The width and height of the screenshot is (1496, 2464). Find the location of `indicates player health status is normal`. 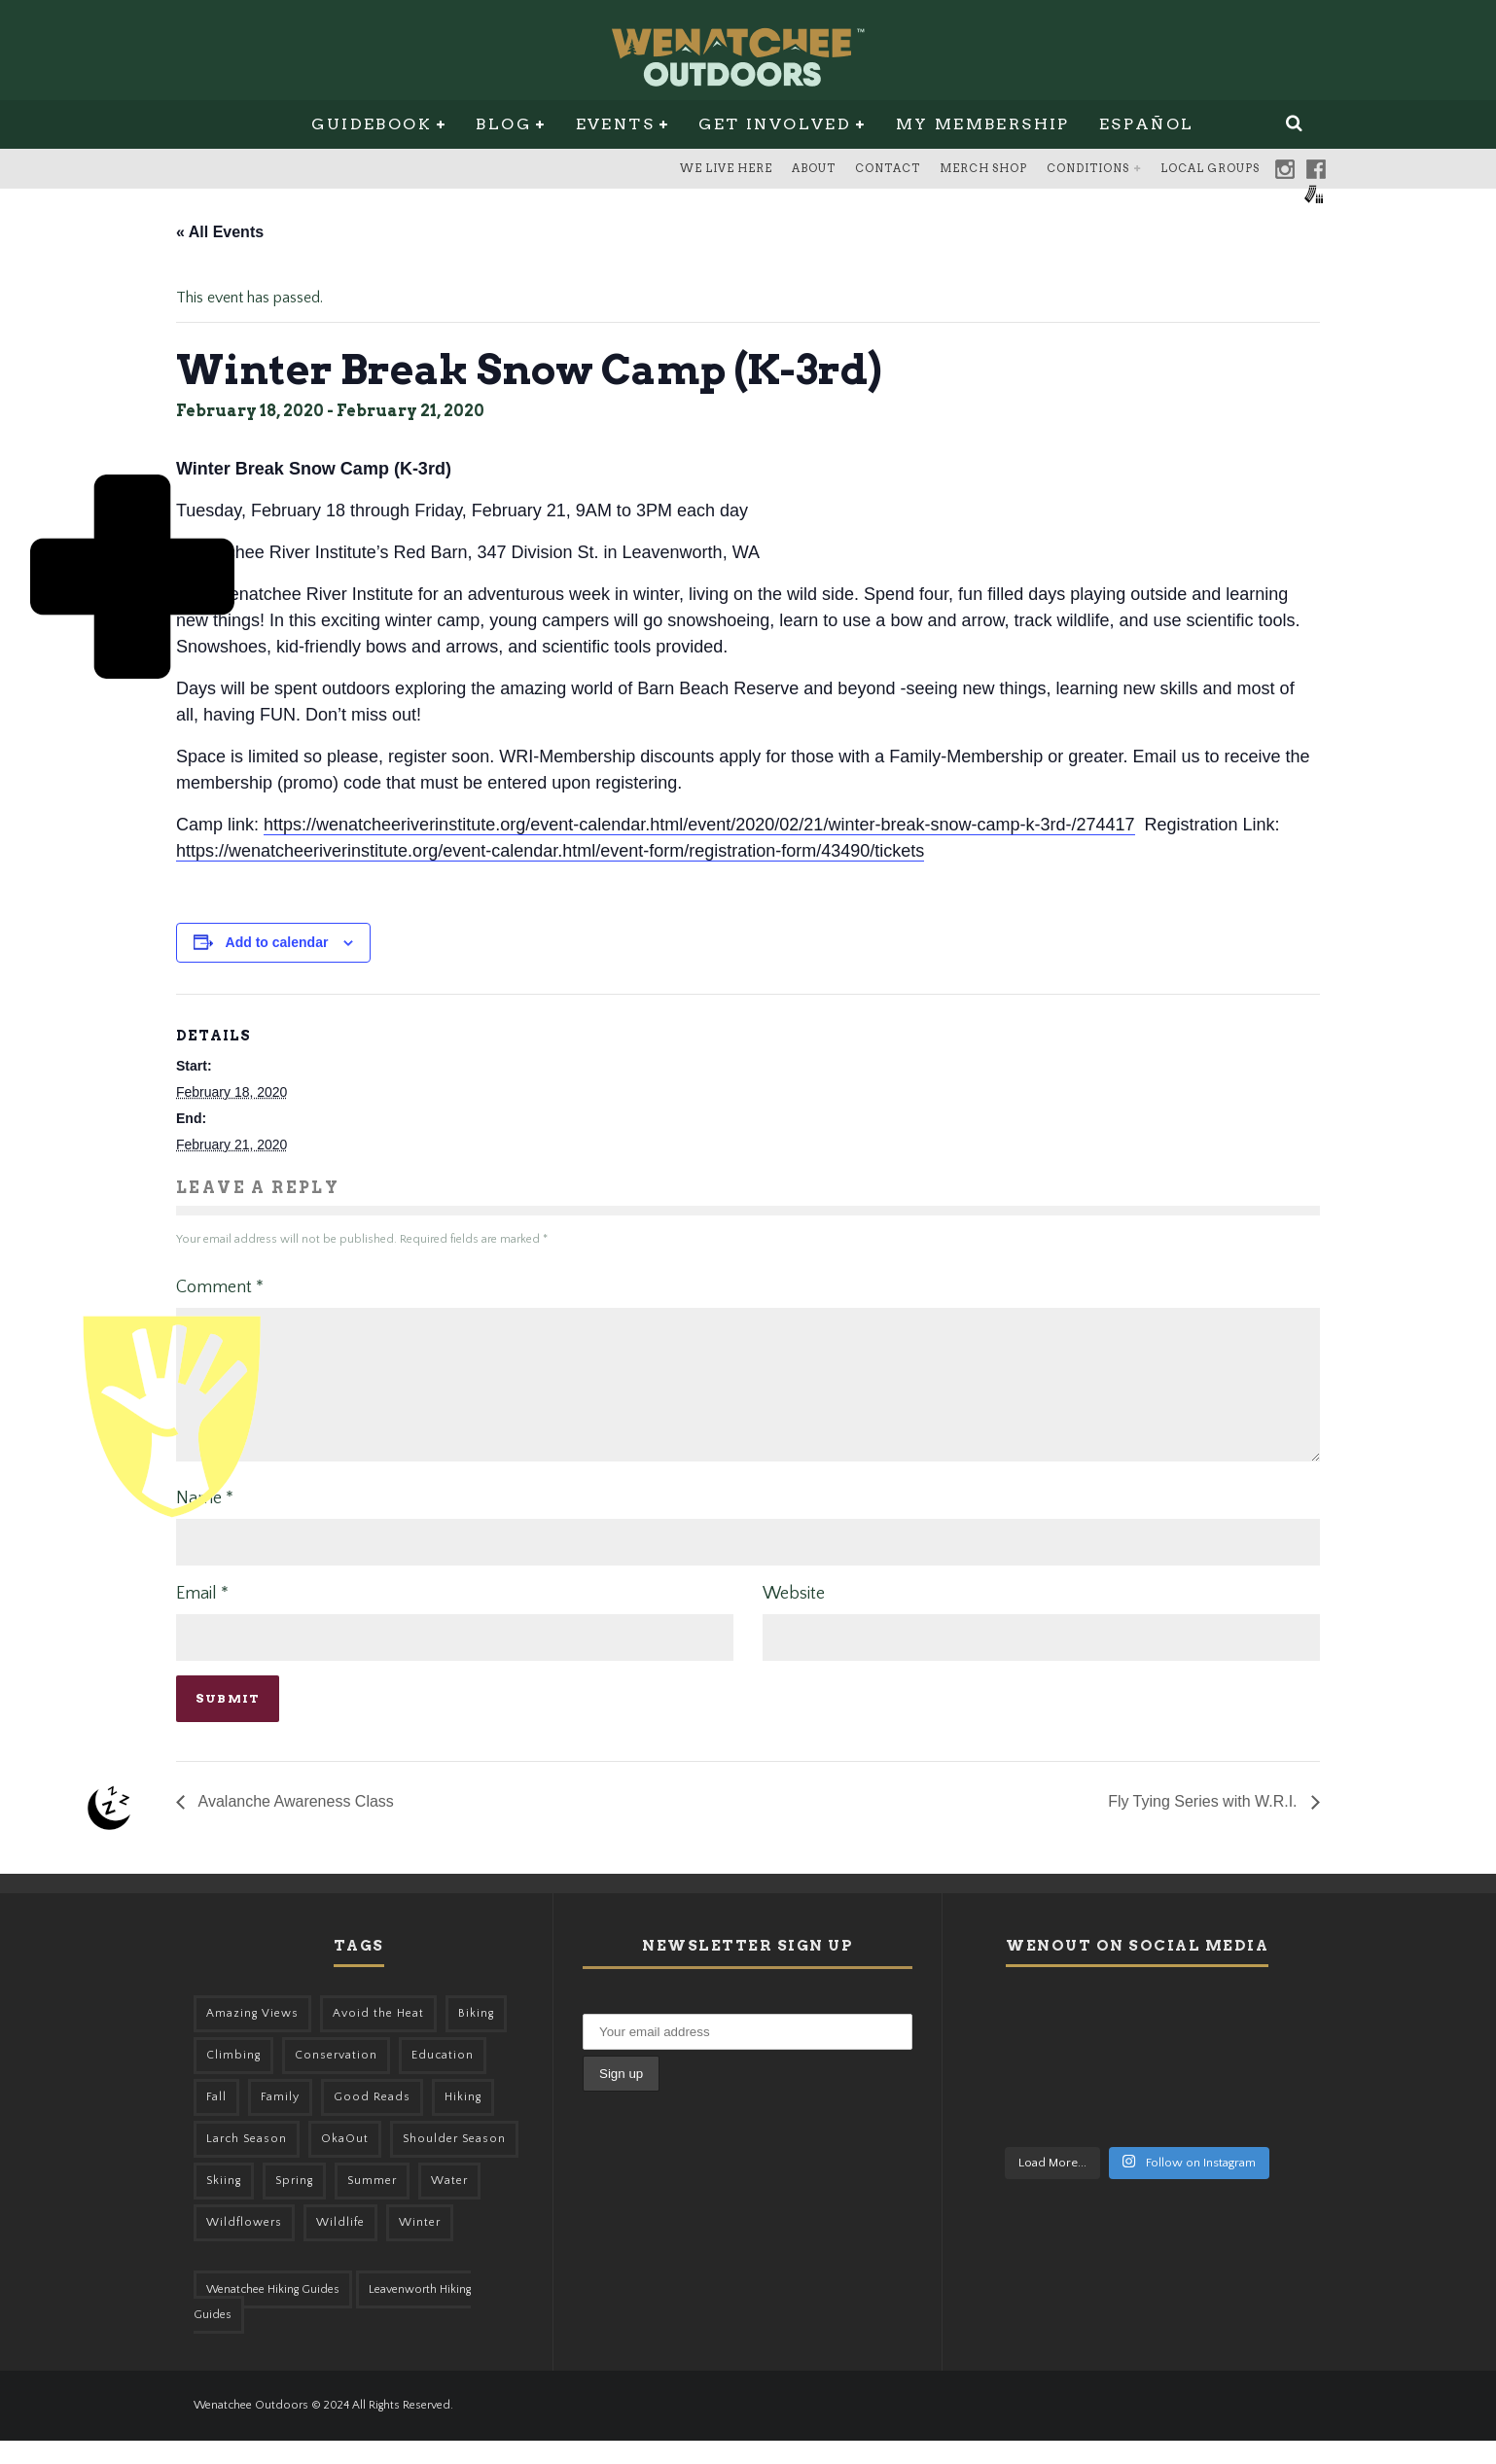

indicates player health status is normal is located at coordinates (132, 577).